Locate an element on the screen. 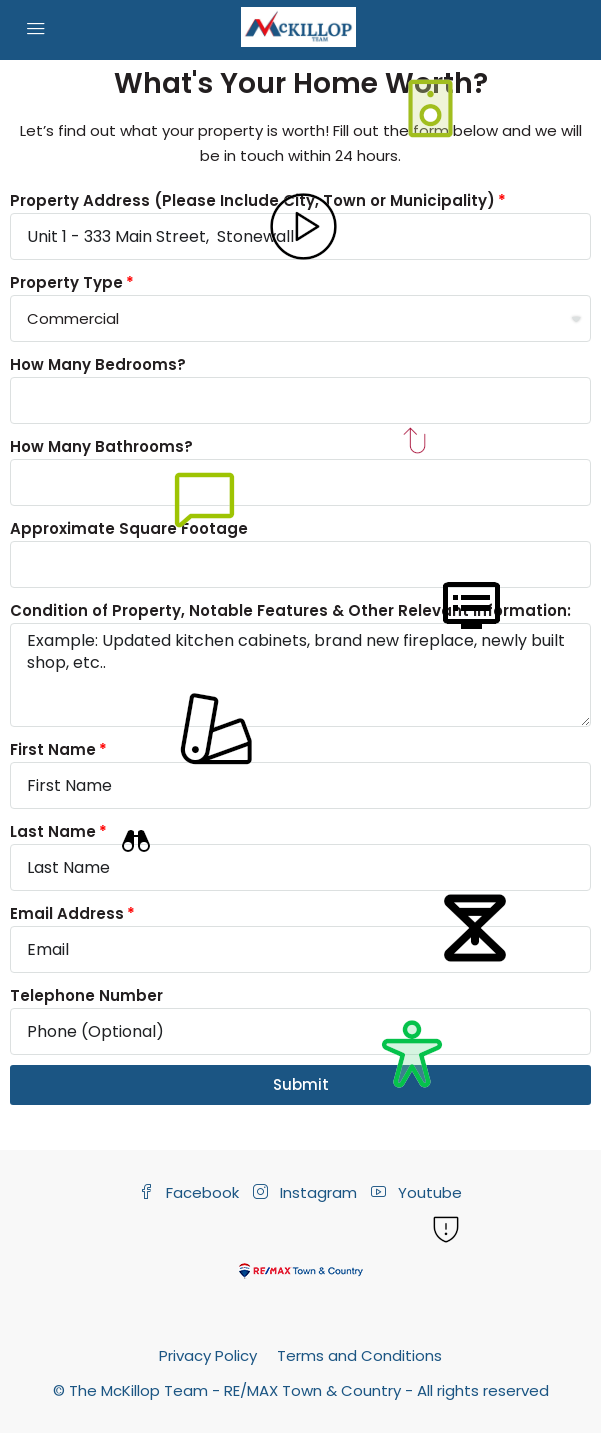 Image resolution: width=601 pixels, height=1433 pixels. open color palette or swatches is located at coordinates (213, 731).